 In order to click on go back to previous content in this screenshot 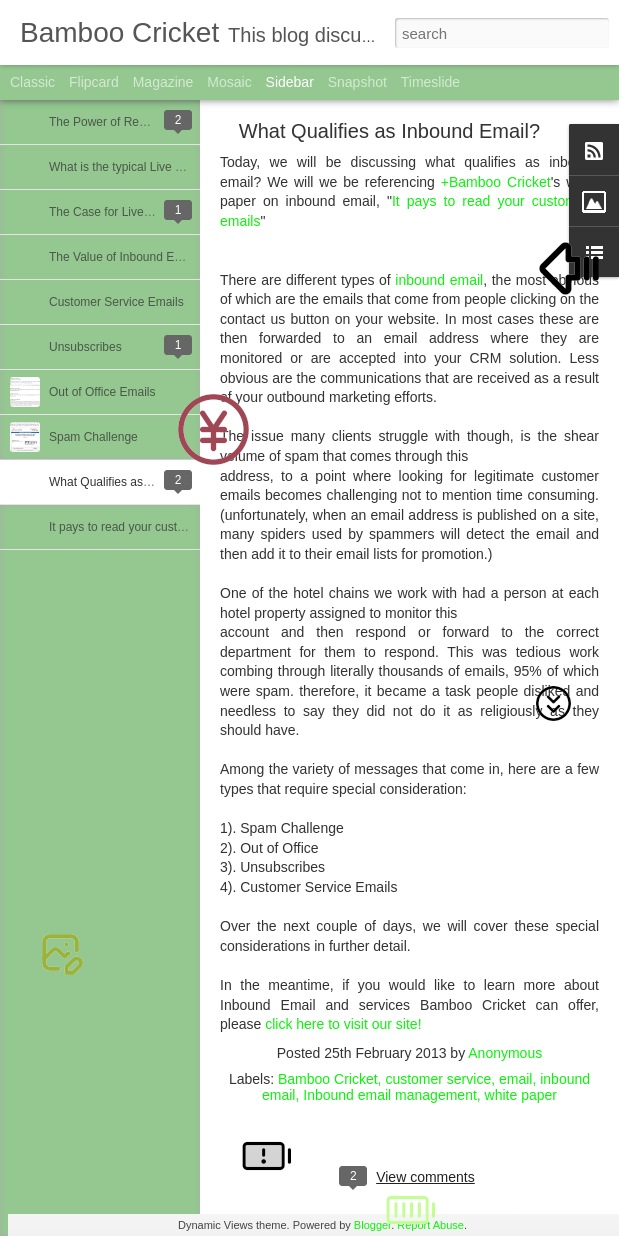, I will do `click(568, 268)`.